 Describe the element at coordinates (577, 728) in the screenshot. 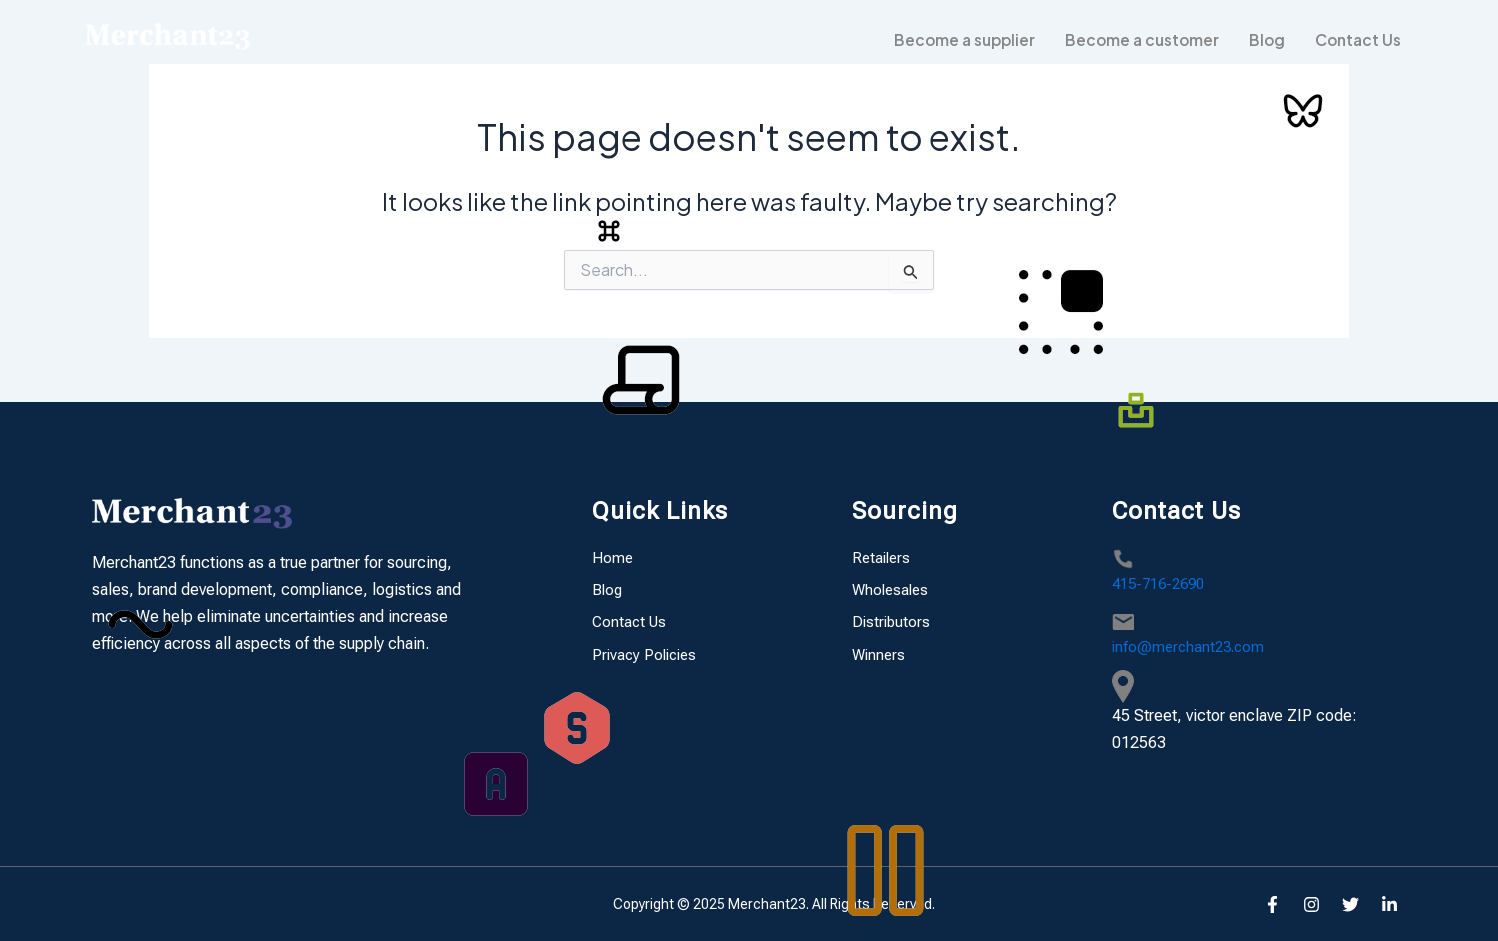

I see `indicates a service or feature starting with "S"` at that location.